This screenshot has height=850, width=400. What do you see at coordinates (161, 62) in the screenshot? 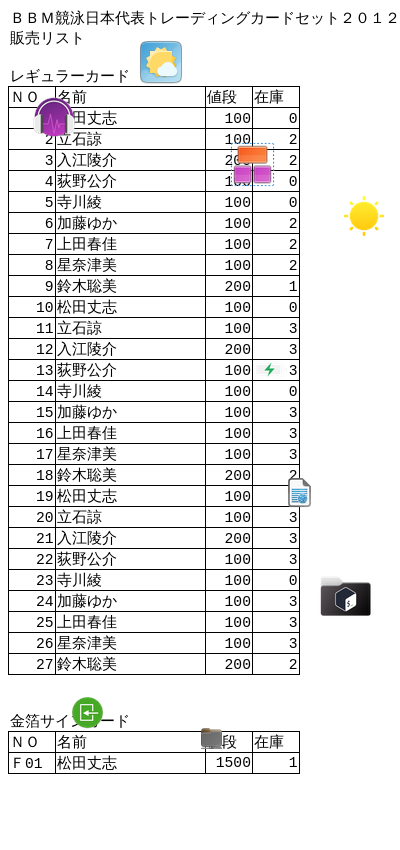
I see `open the weather app` at bounding box center [161, 62].